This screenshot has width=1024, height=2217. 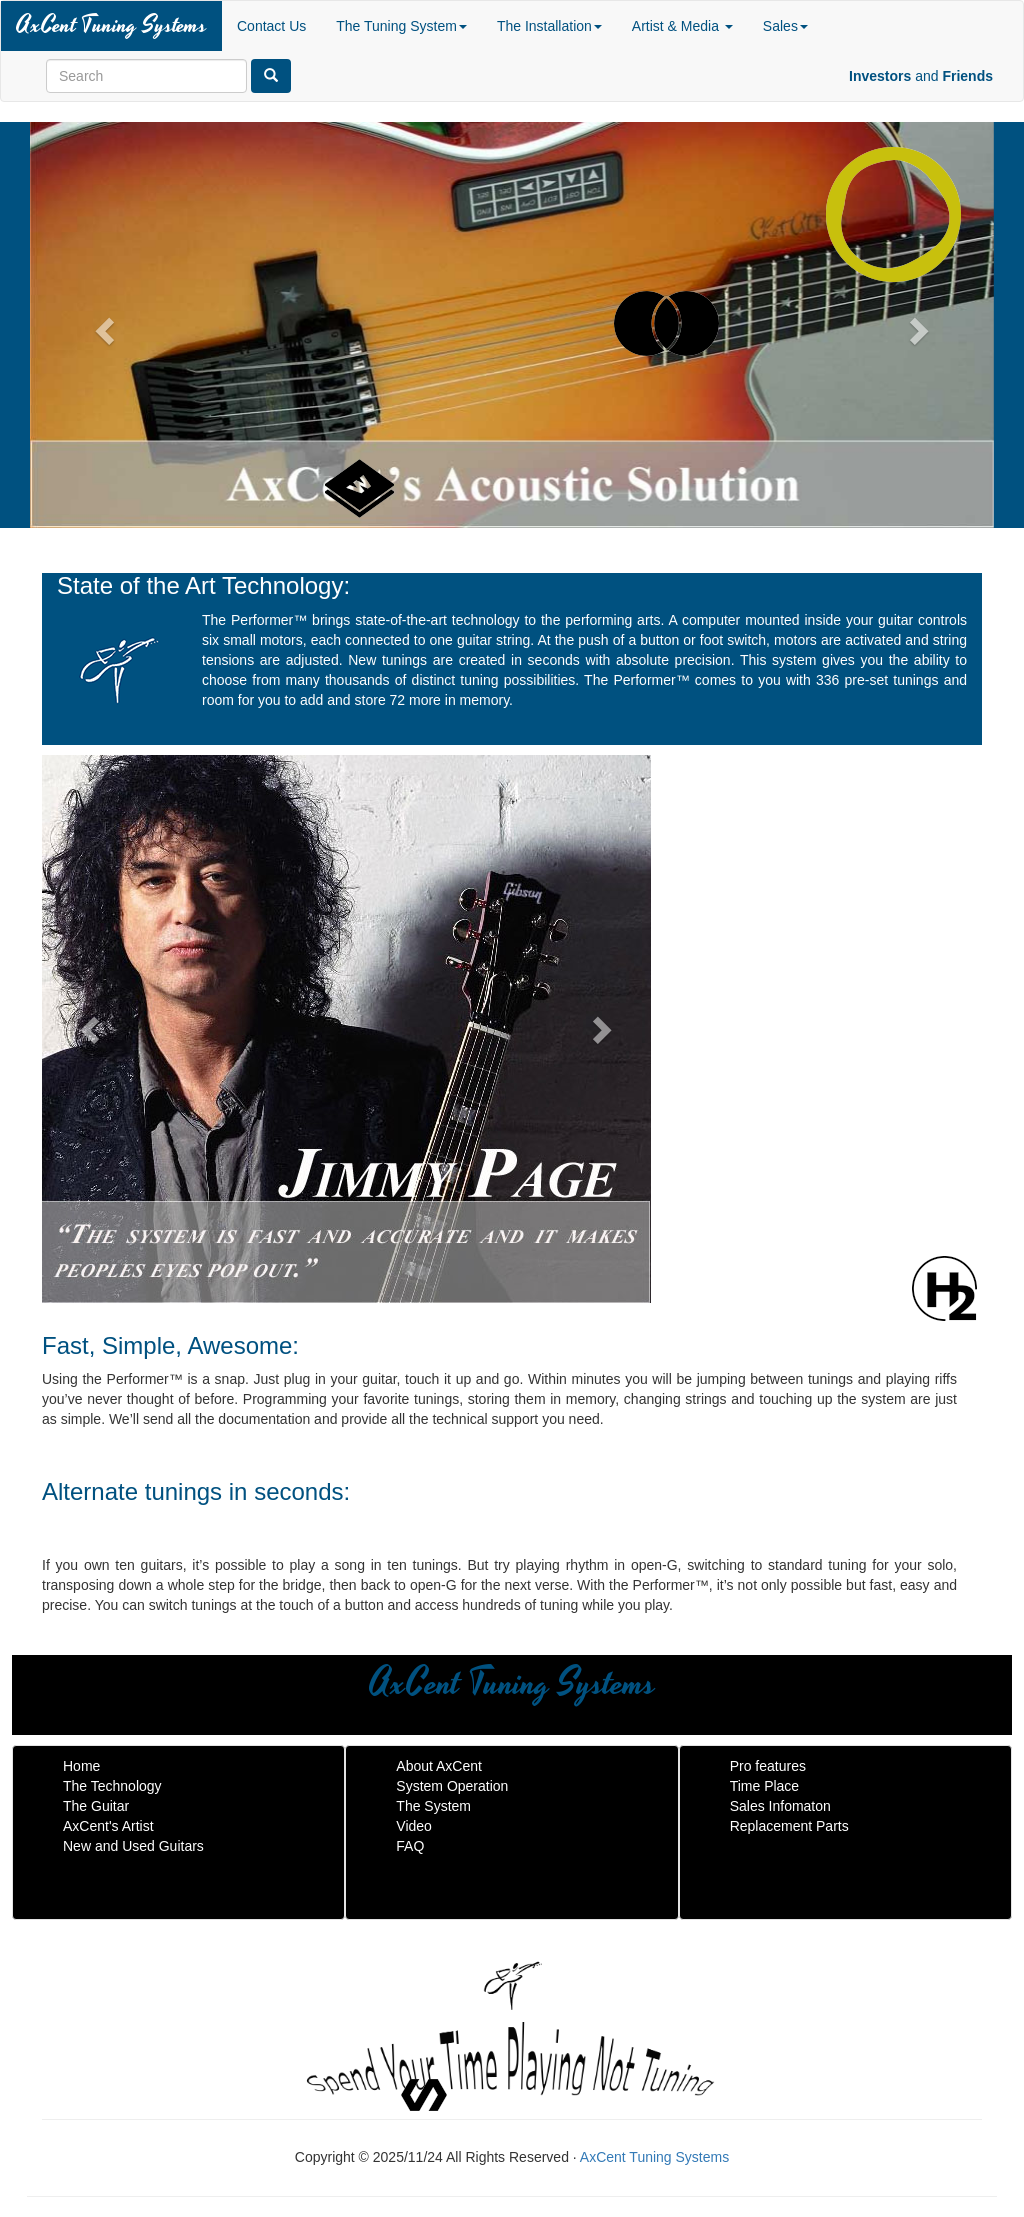 I want to click on open wappalyzer browser extension, so click(x=359, y=488).